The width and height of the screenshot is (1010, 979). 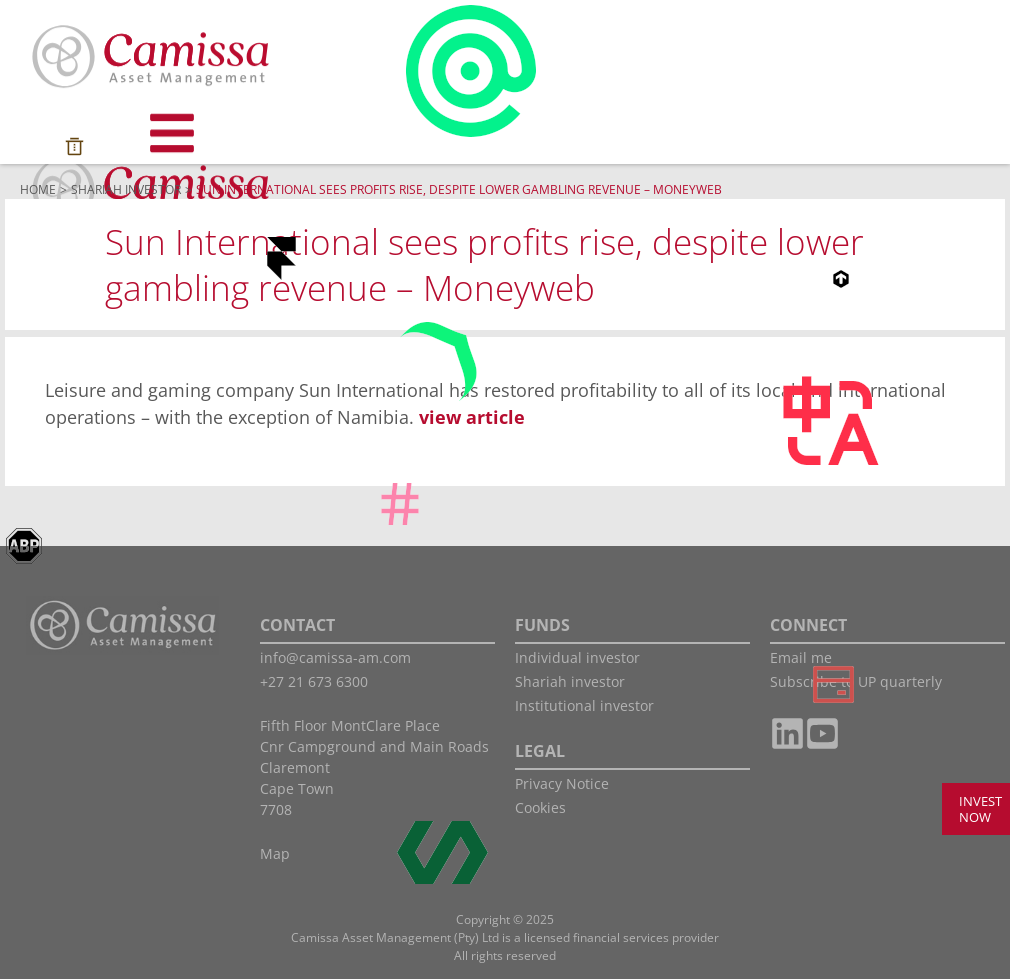 I want to click on polymer project logo, so click(x=442, y=852).